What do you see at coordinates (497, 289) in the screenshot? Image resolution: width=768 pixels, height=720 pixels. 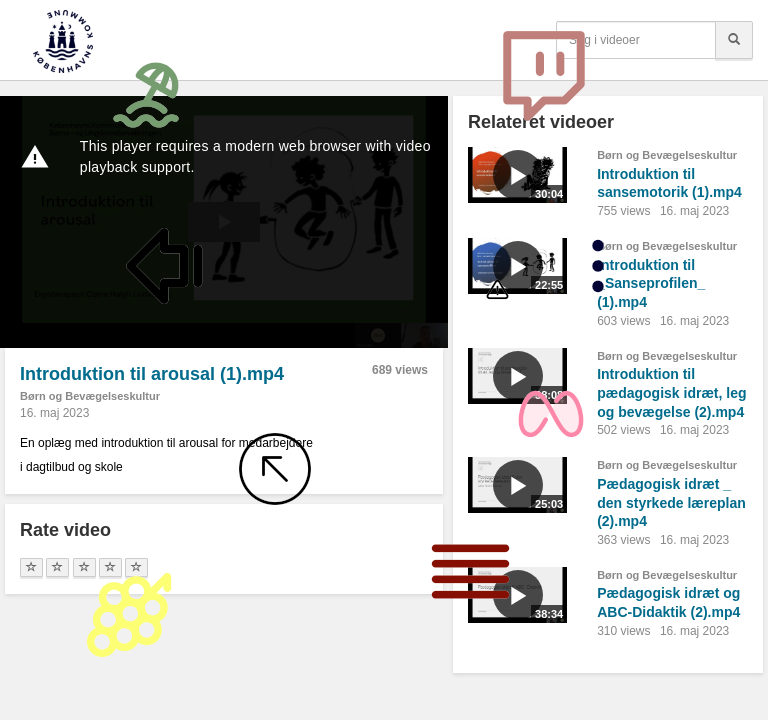 I see `warning or caution indicator` at bounding box center [497, 289].